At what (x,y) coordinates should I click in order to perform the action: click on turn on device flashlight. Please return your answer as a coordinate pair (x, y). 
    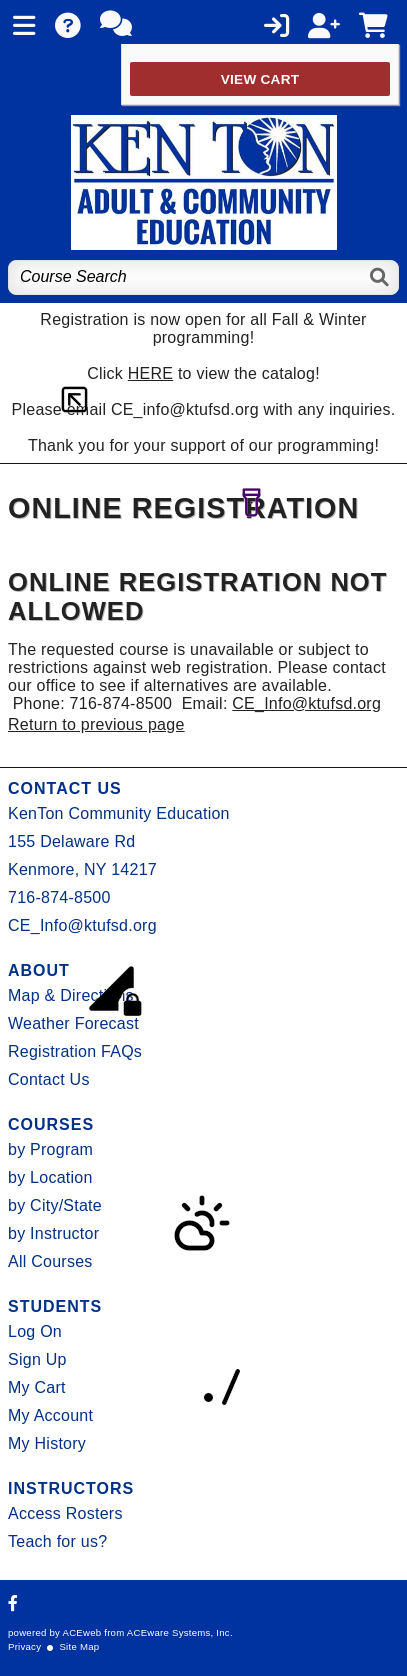
    Looking at the image, I should click on (251, 502).